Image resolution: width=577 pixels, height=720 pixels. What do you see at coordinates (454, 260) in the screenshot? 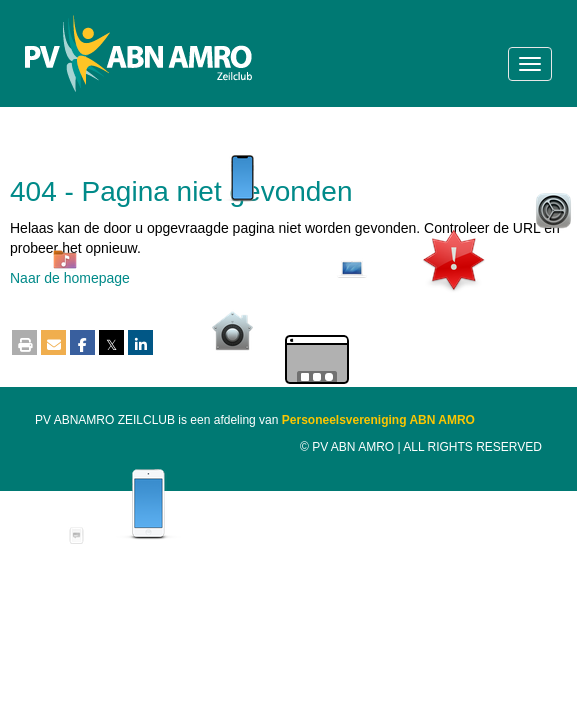
I see `indicates a critical software update is available` at bounding box center [454, 260].